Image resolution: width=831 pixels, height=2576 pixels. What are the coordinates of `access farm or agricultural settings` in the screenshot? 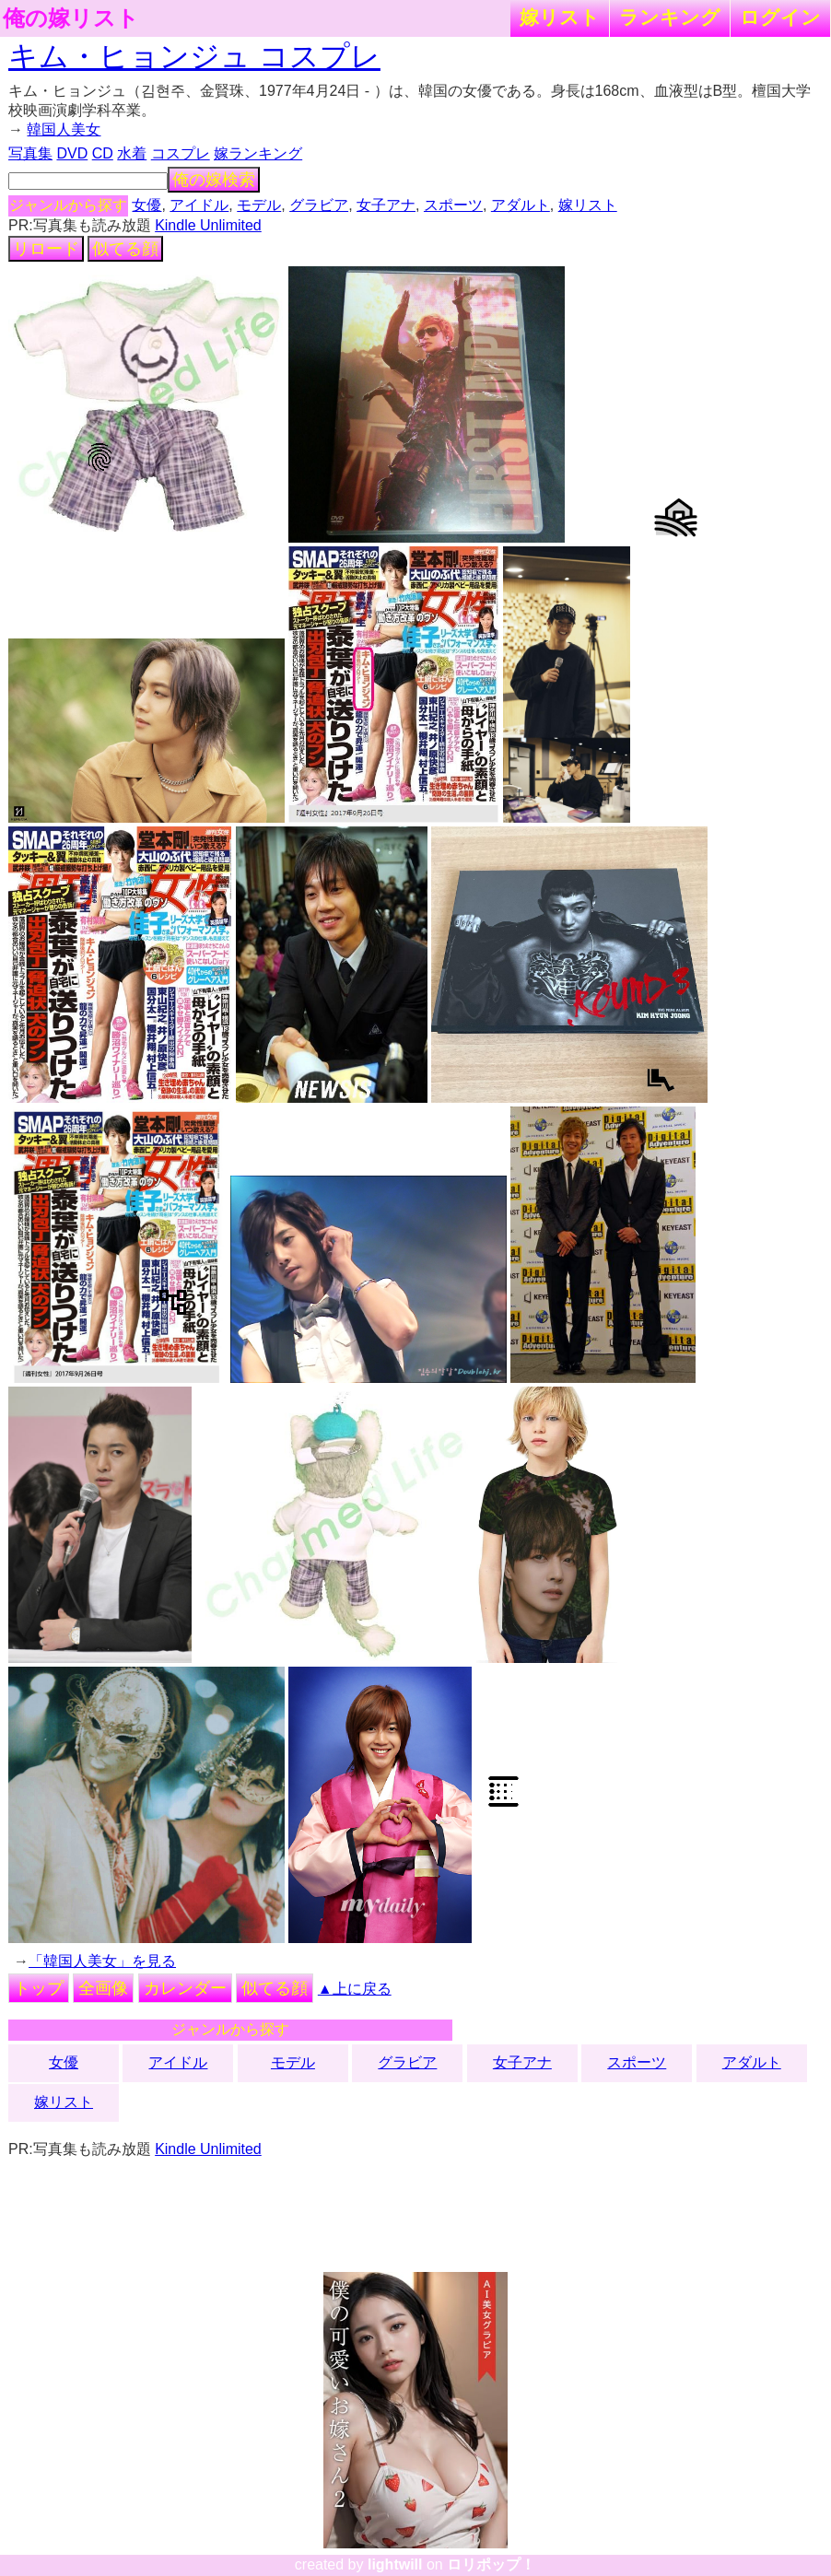 It's located at (675, 518).